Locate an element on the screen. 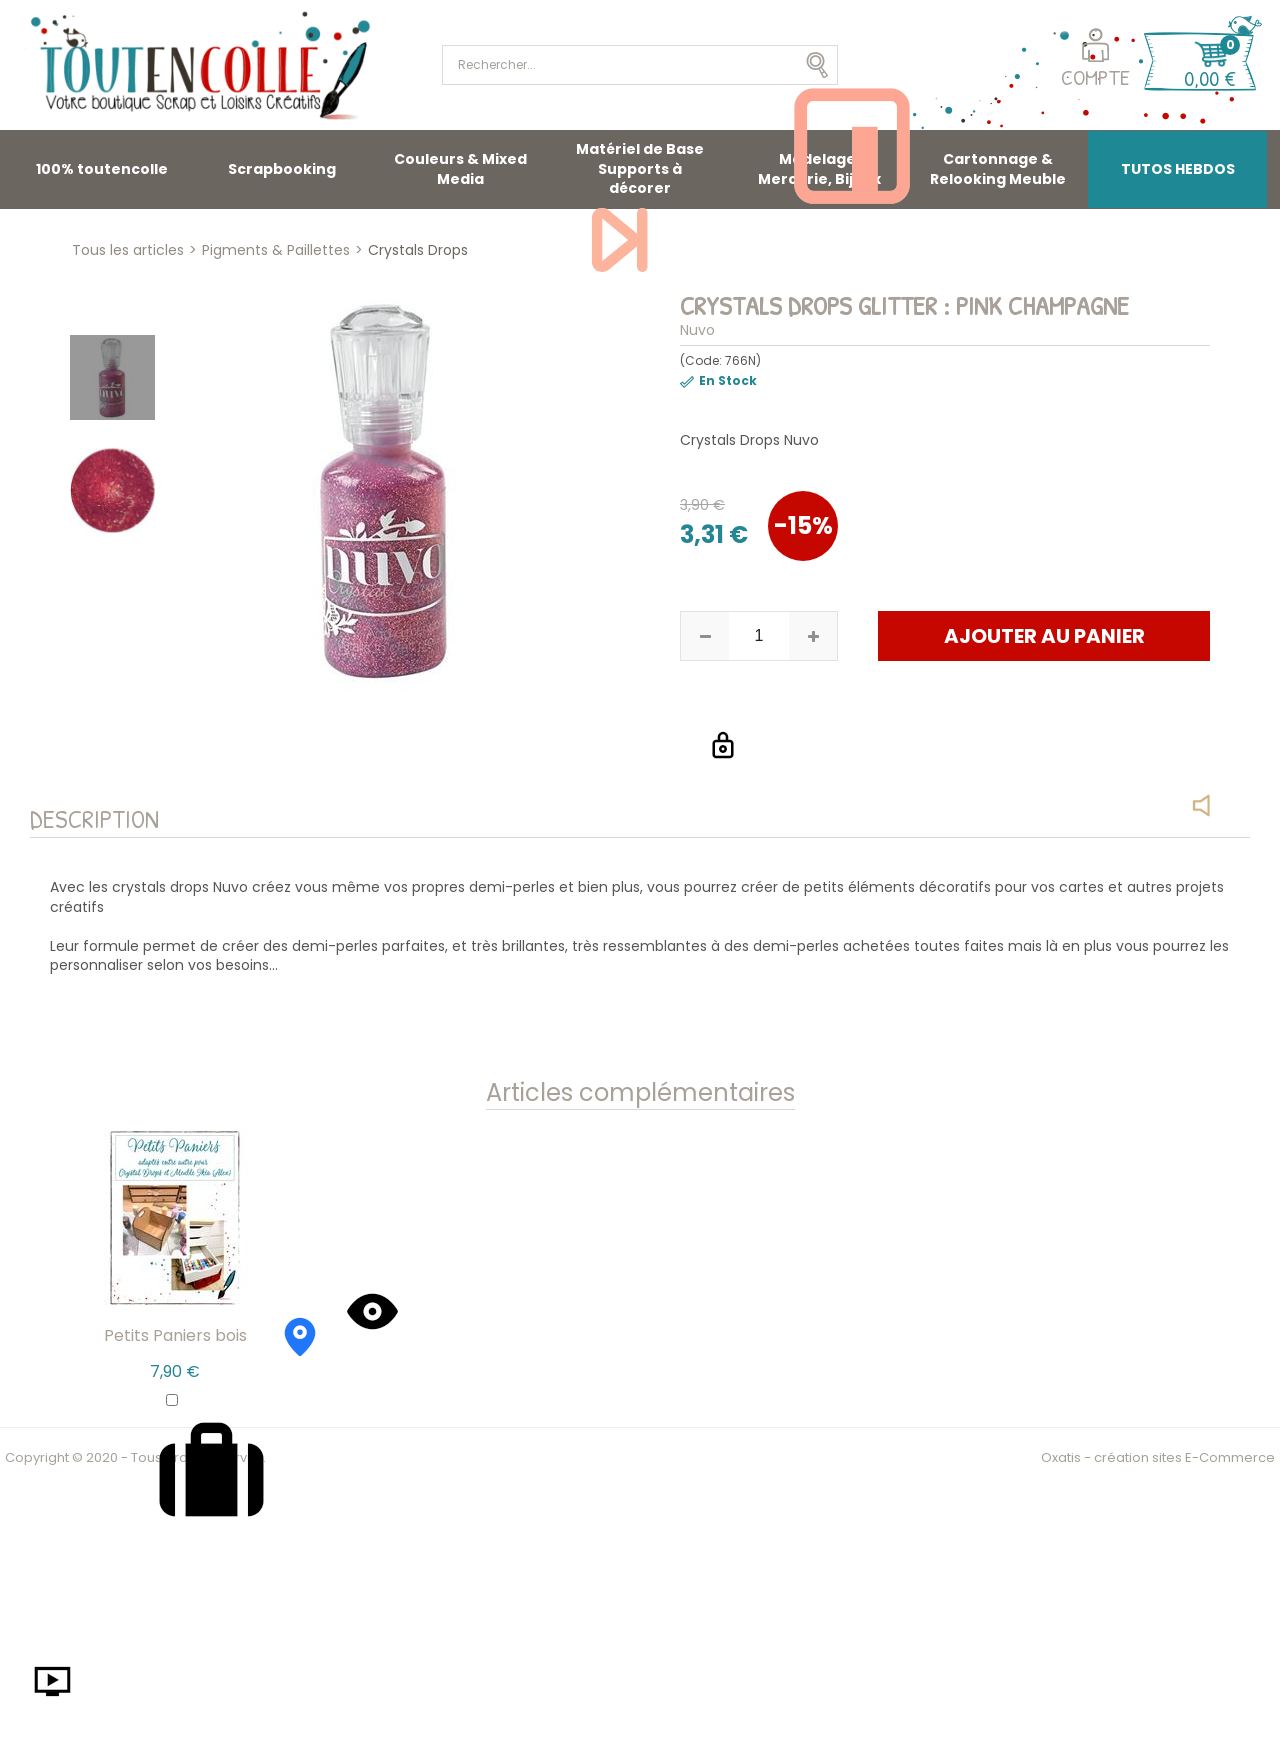  view or preview content is located at coordinates (372, 1311).